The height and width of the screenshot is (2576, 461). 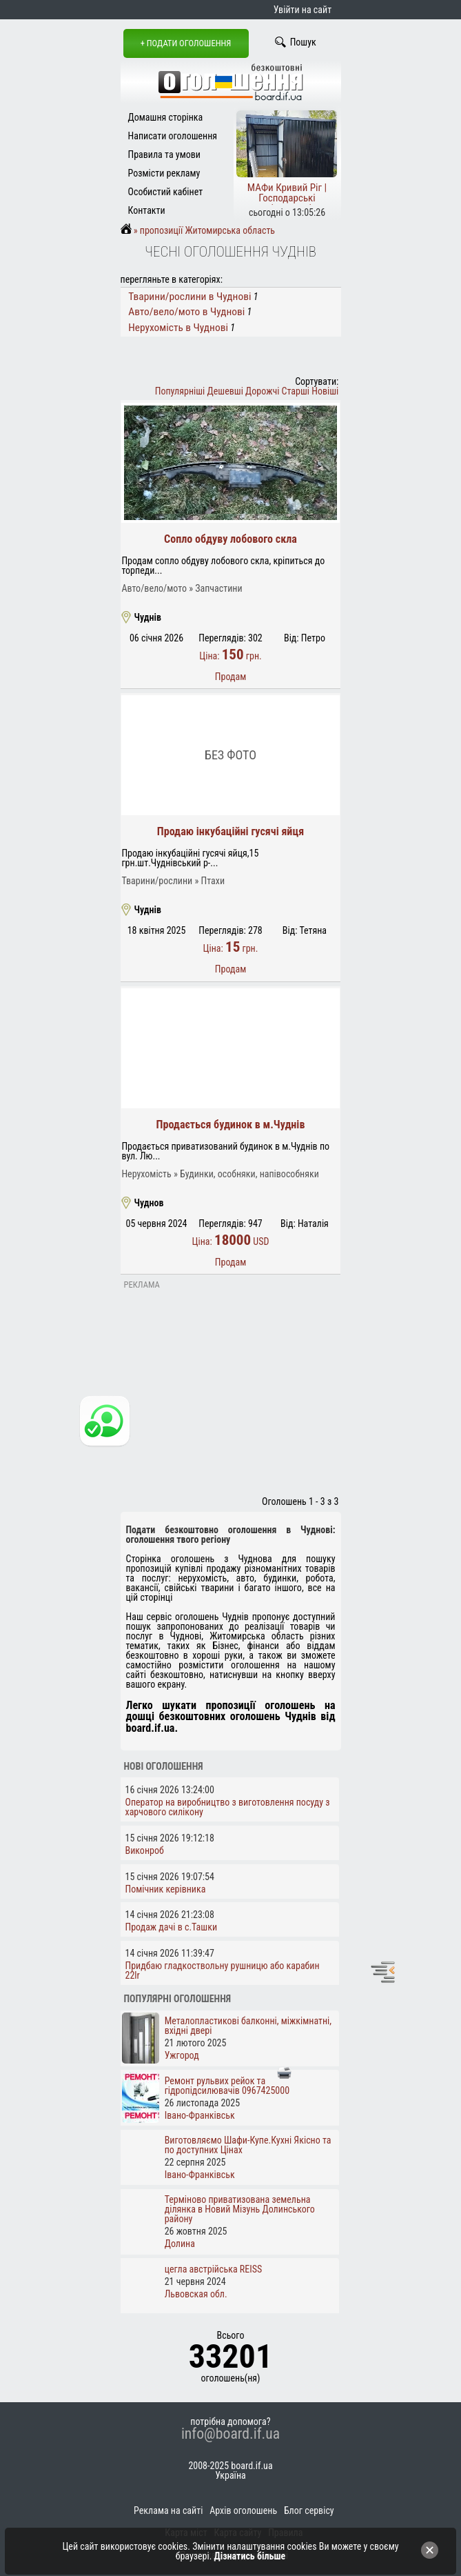 I want to click on collaboration or screen sharing request approved, so click(x=105, y=1421).